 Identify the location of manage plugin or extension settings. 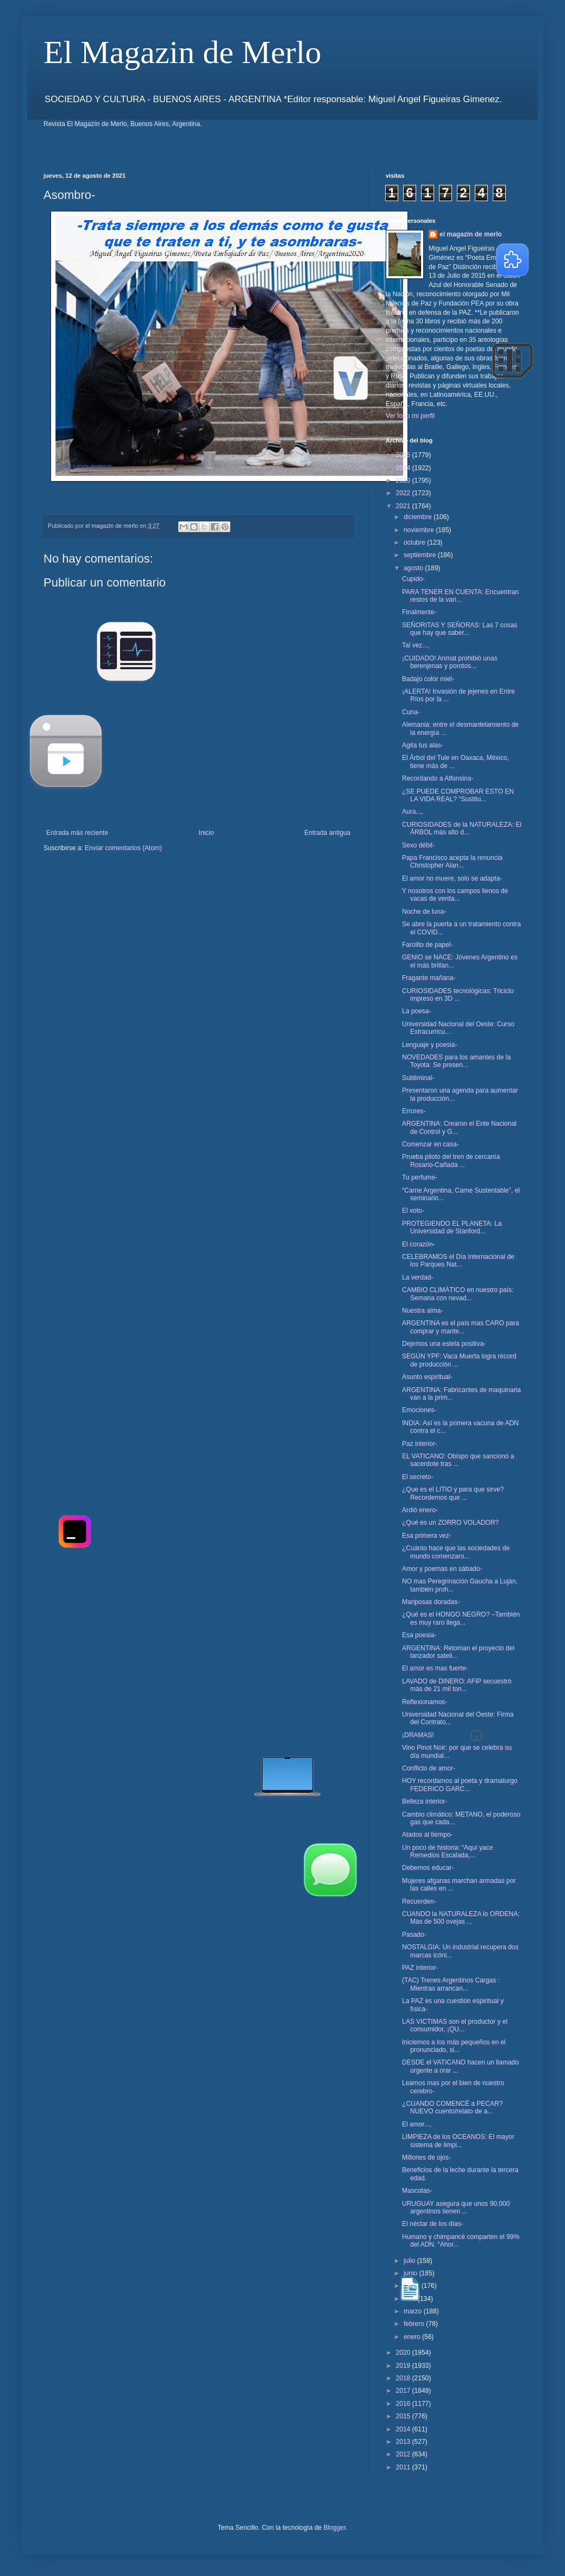
(512, 260).